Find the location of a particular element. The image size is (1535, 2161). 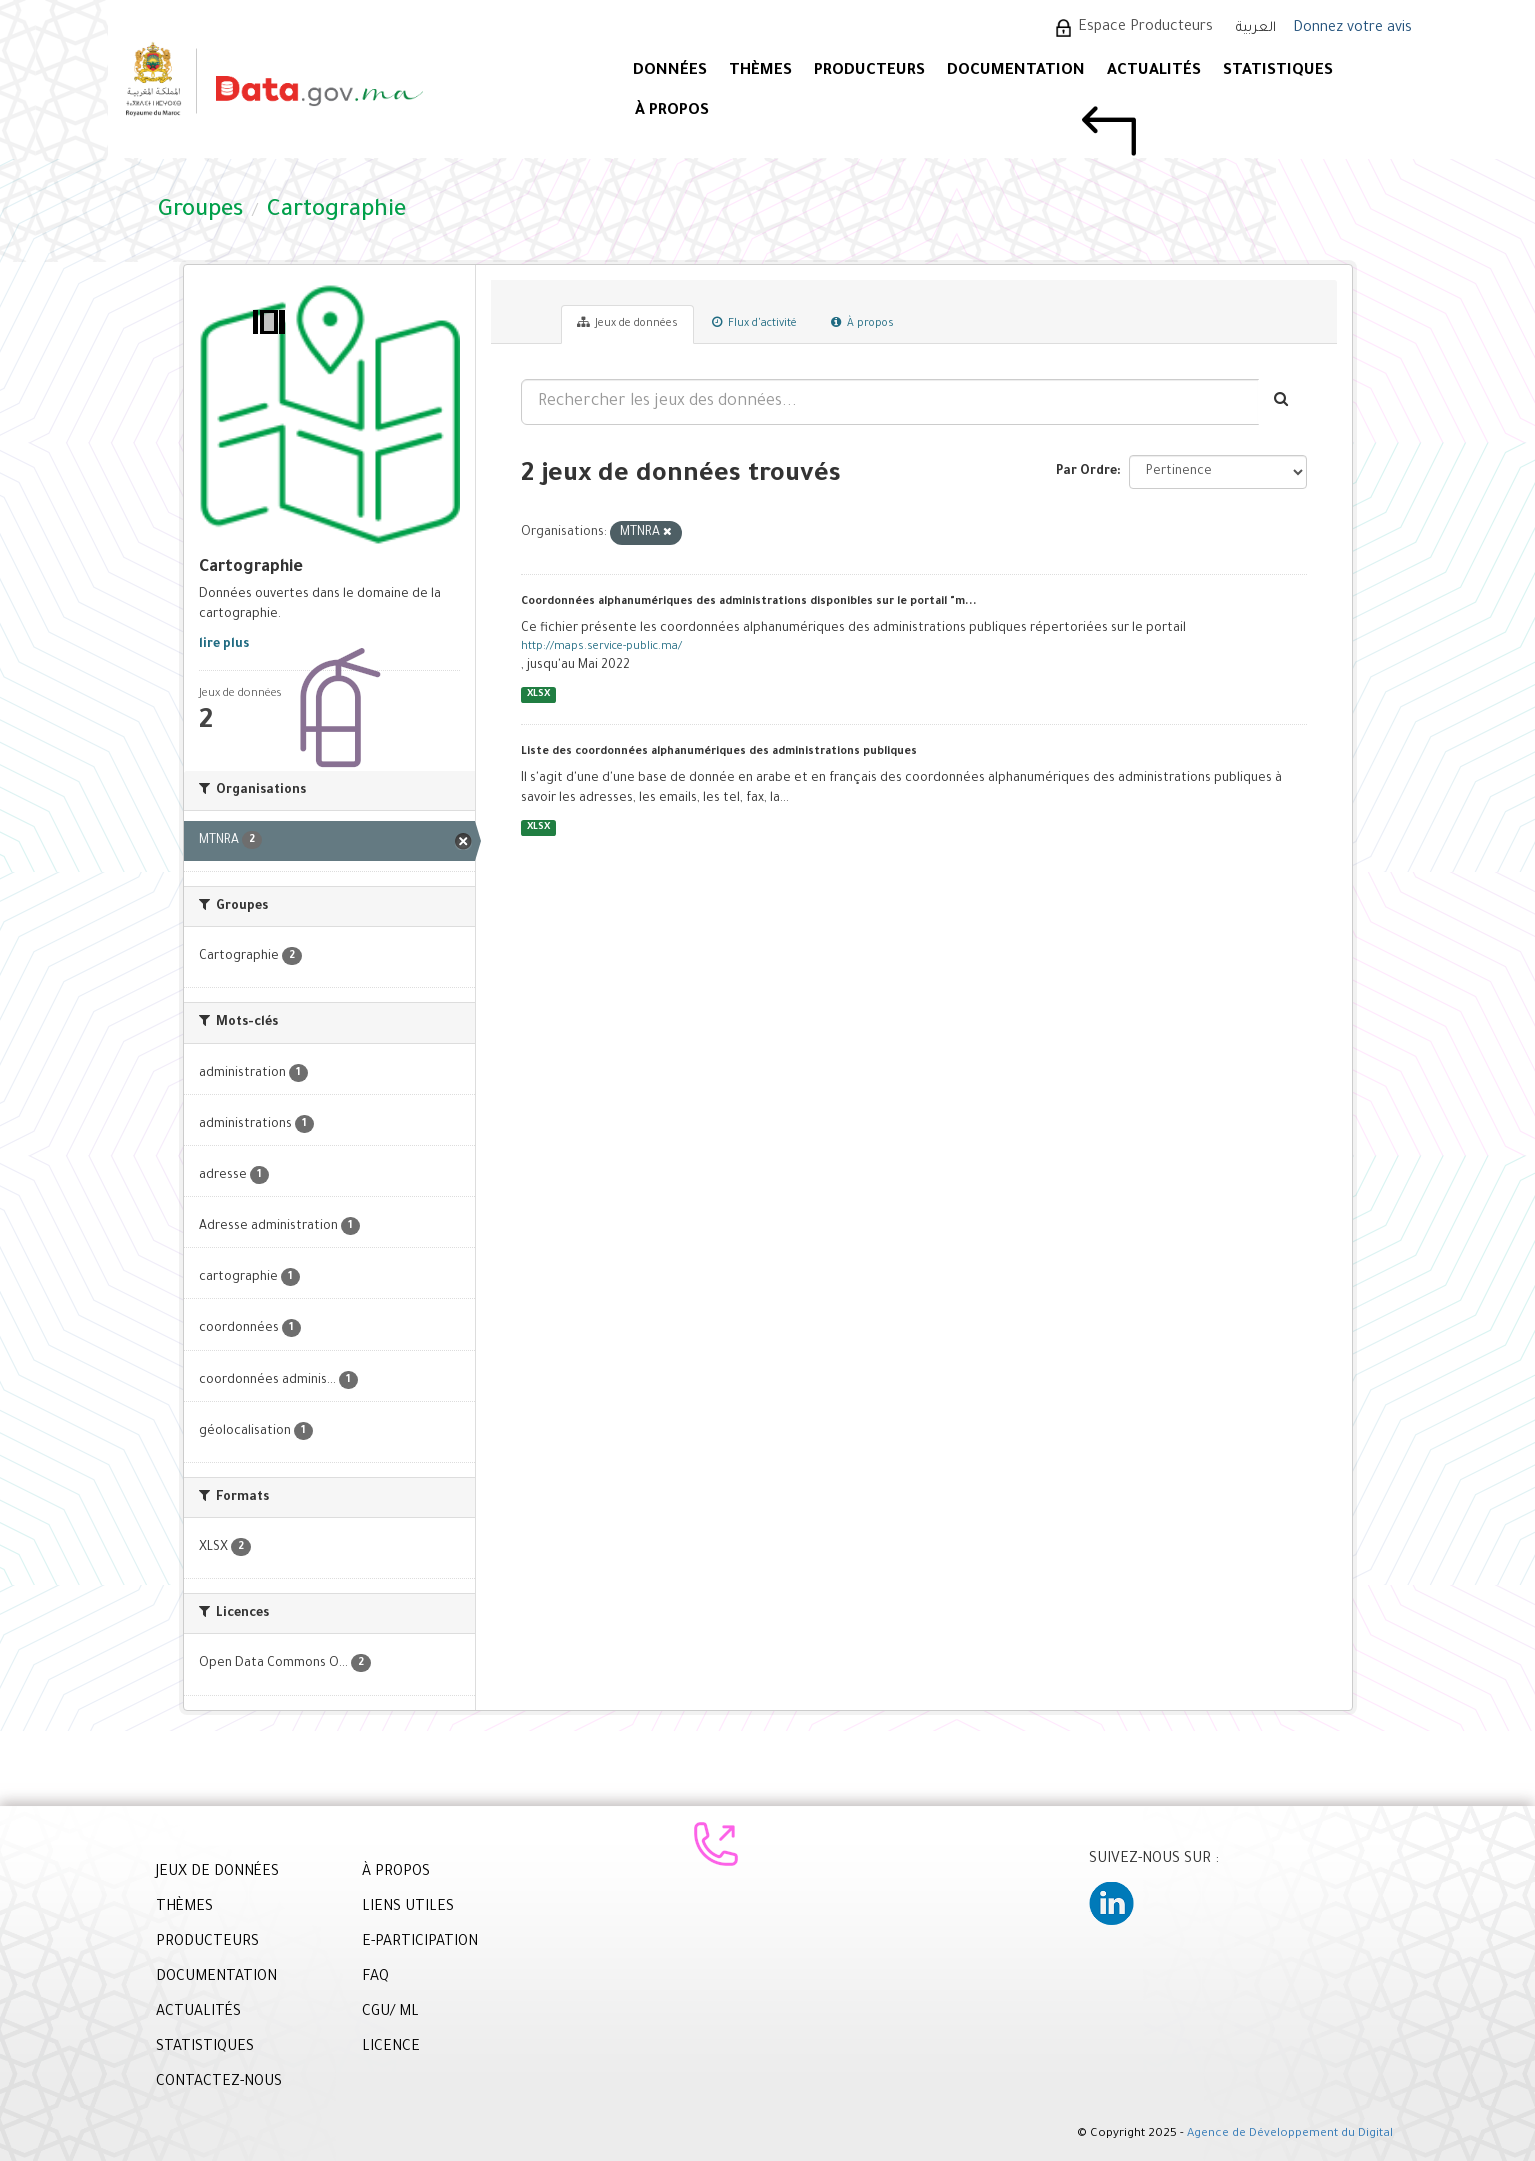

go back to previous screen or step is located at coordinates (1109, 131).